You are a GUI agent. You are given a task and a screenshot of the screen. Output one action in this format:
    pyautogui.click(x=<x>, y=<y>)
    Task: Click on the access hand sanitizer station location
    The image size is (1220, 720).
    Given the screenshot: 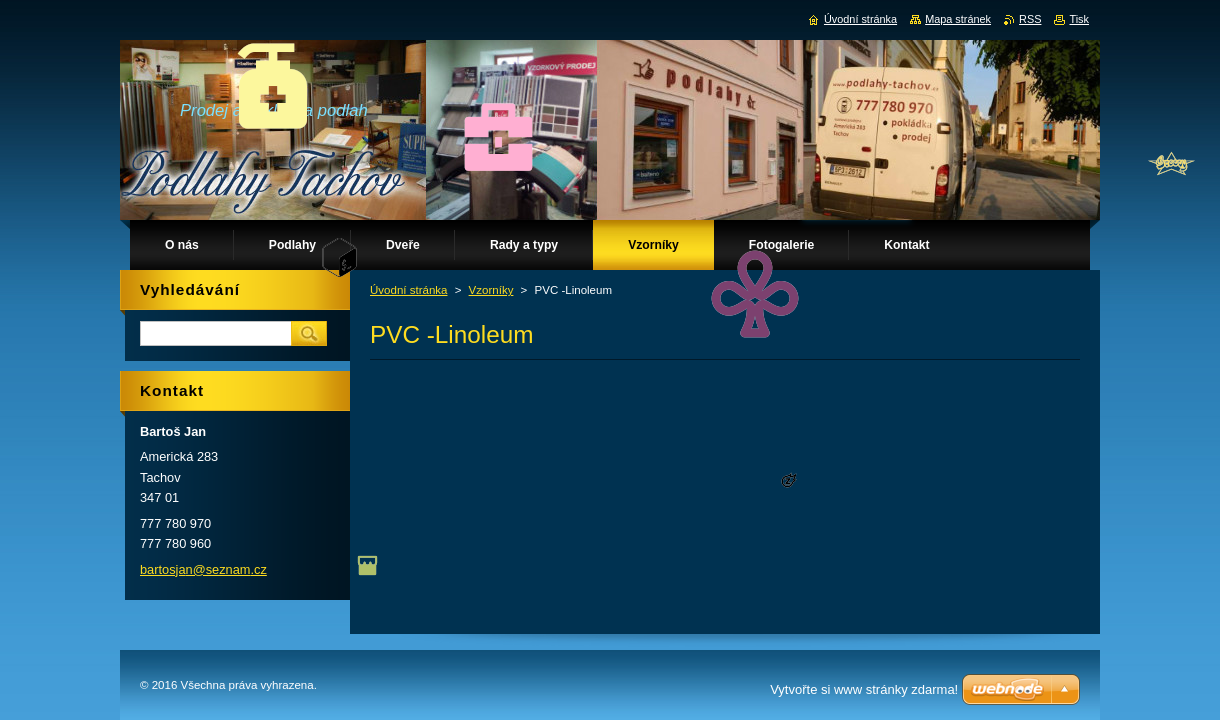 What is the action you would take?
    pyautogui.click(x=273, y=86)
    